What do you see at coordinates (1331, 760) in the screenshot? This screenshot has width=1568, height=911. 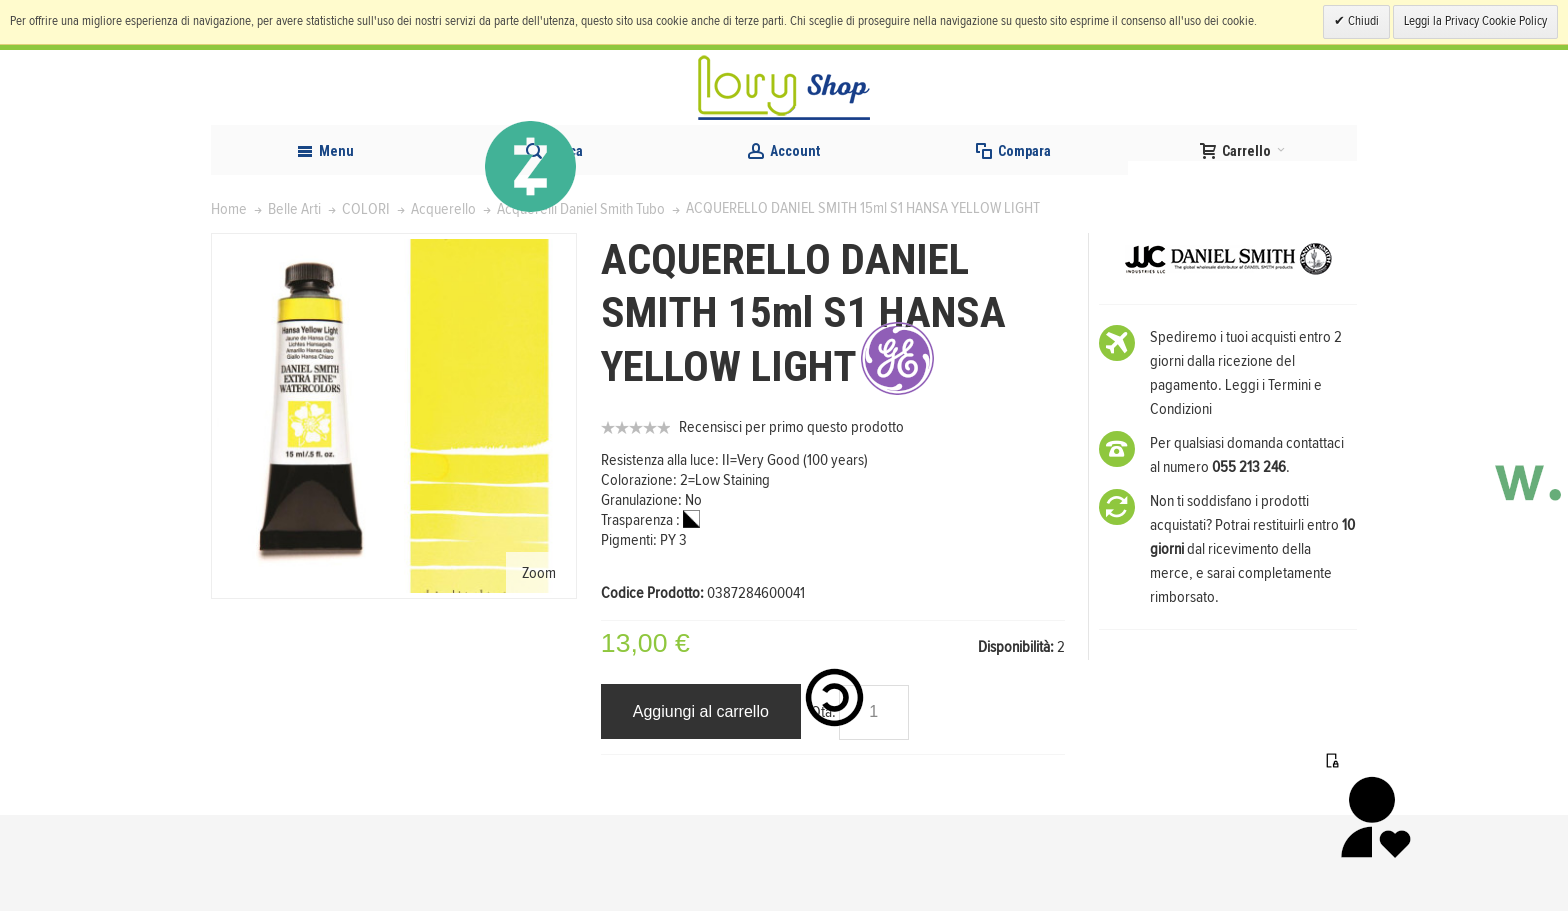 I see `indicates device is locked or secured` at bounding box center [1331, 760].